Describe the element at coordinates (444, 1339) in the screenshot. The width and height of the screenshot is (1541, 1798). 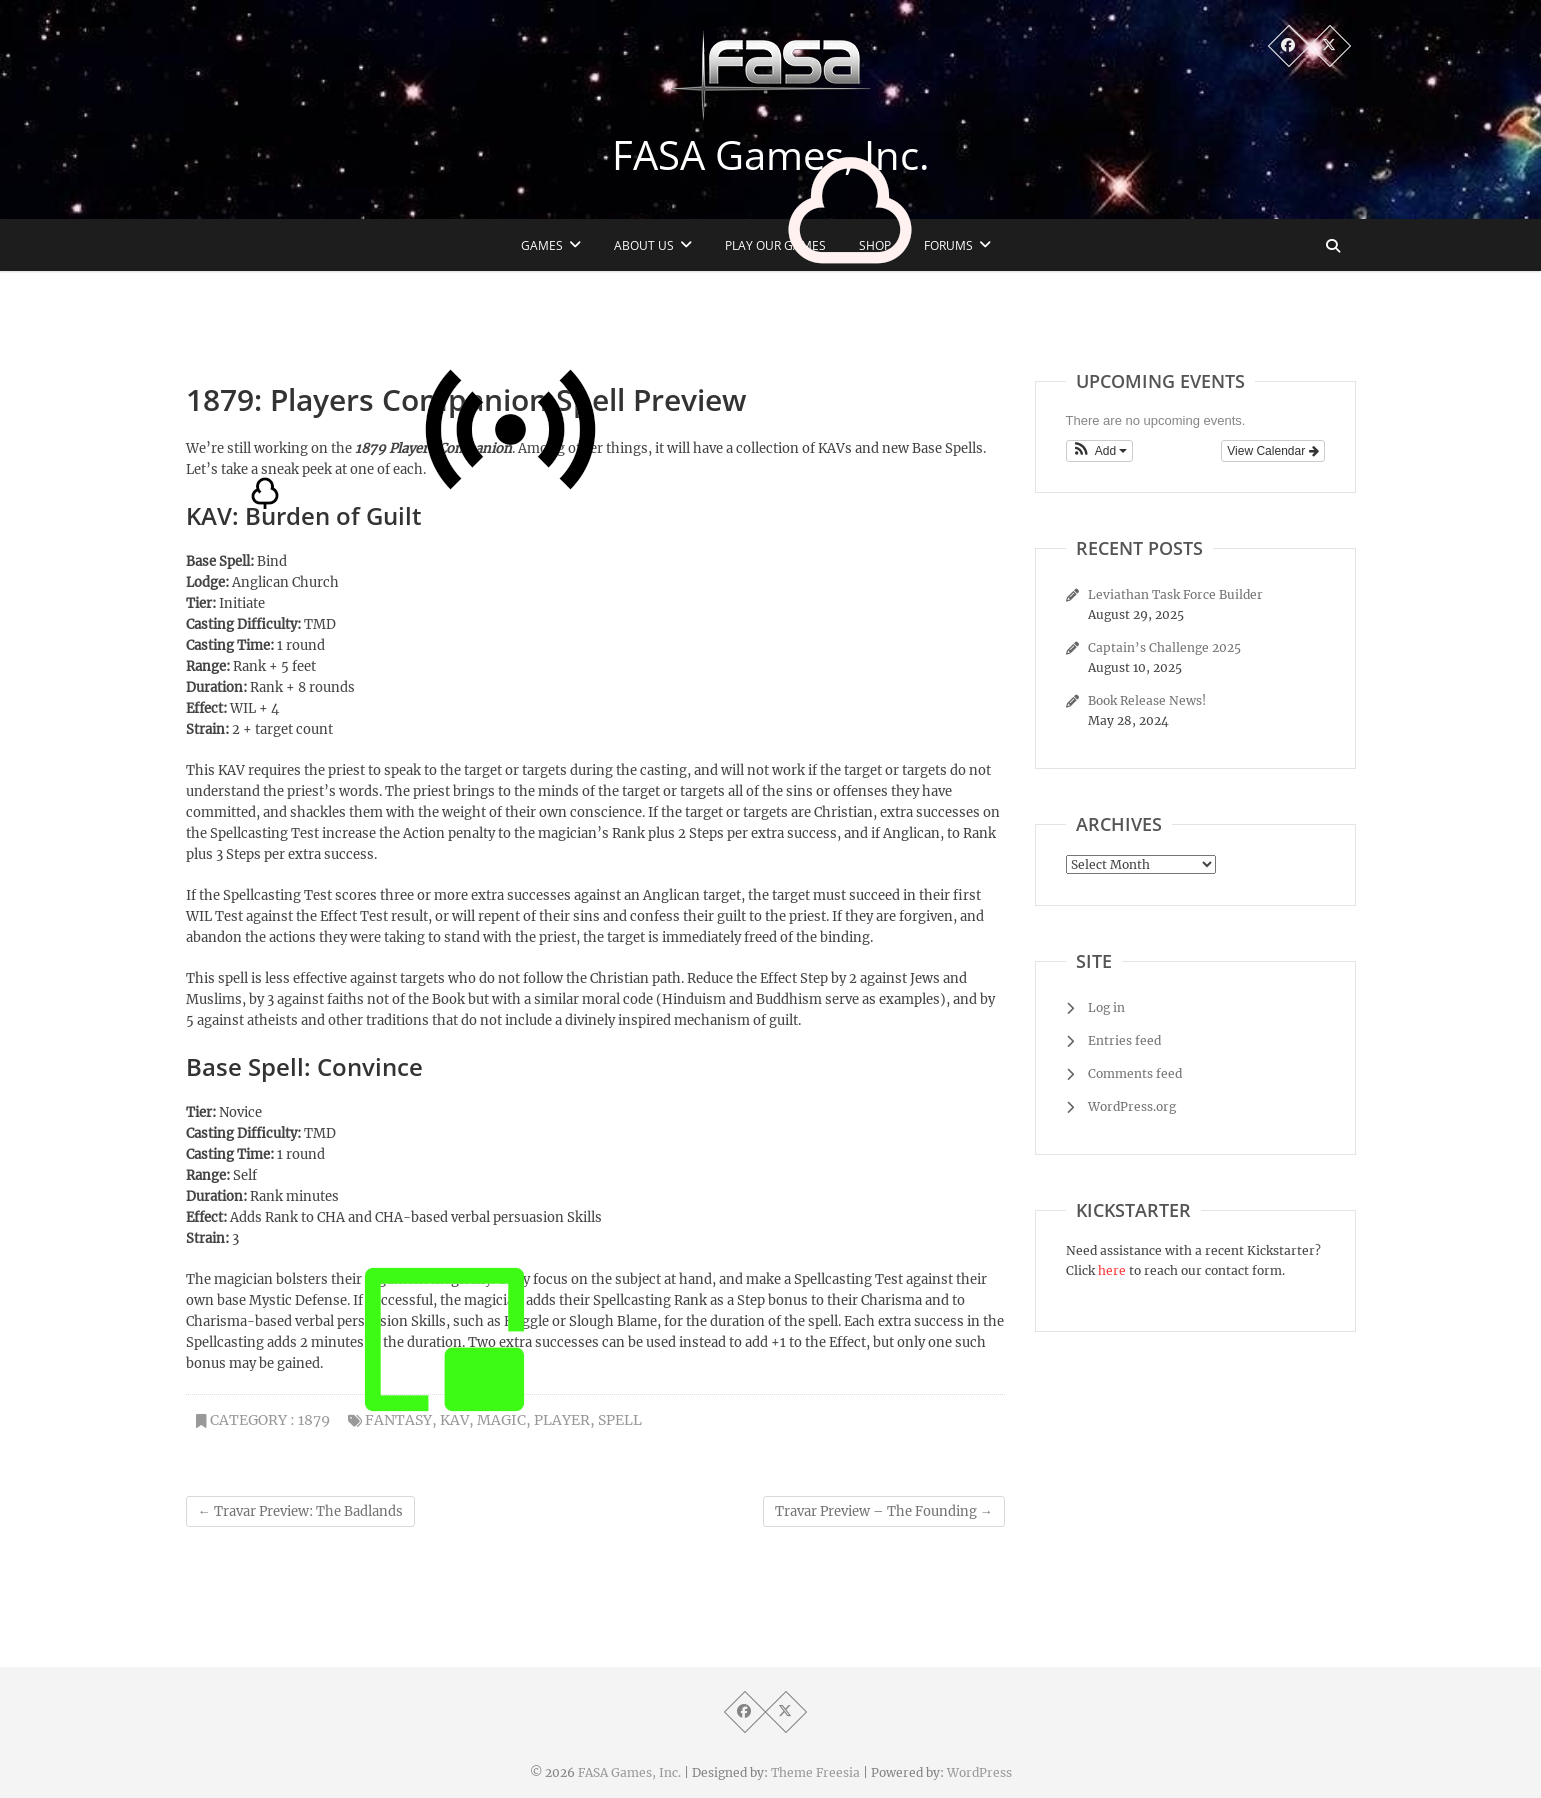
I see `enable picture-in-picture mode` at that location.